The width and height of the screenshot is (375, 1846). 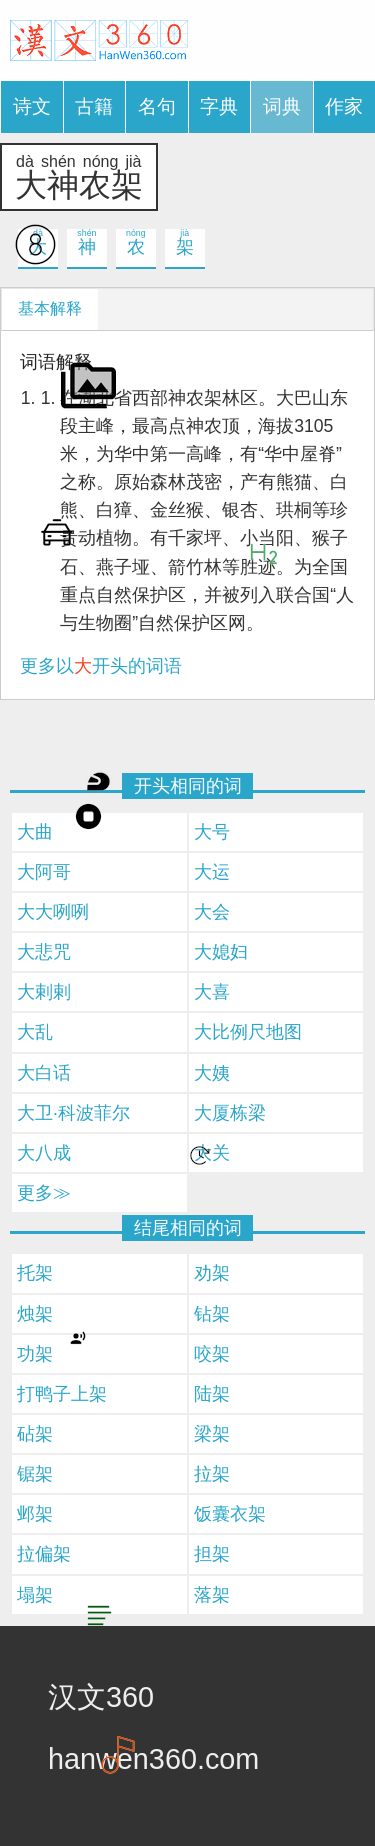 What do you see at coordinates (57, 534) in the screenshot?
I see `indicates police or emergency services` at bounding box center [57, 534].